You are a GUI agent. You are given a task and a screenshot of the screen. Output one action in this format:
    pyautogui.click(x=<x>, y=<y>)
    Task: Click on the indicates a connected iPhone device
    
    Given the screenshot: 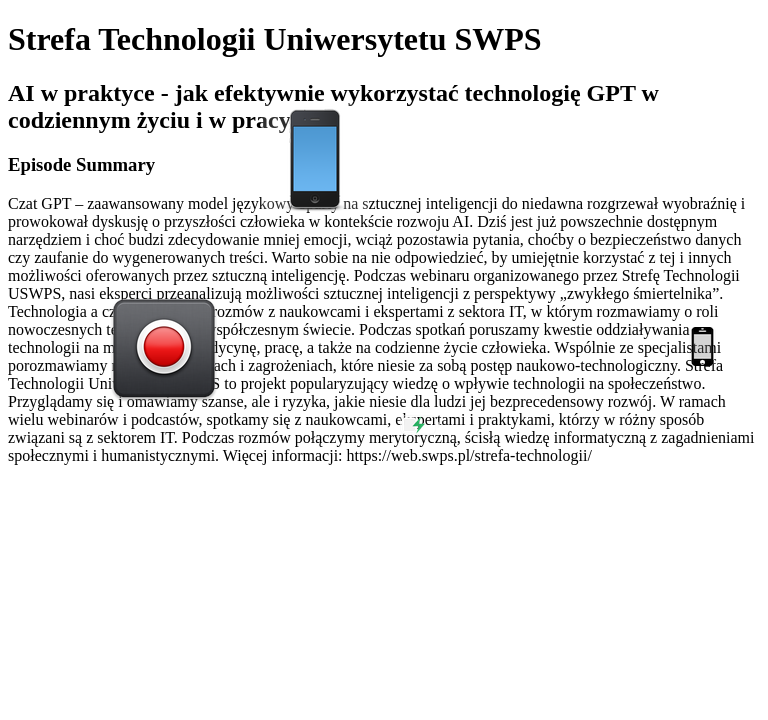 What is the action you would take?
    pyautogui.click(x=315, y=158)
    